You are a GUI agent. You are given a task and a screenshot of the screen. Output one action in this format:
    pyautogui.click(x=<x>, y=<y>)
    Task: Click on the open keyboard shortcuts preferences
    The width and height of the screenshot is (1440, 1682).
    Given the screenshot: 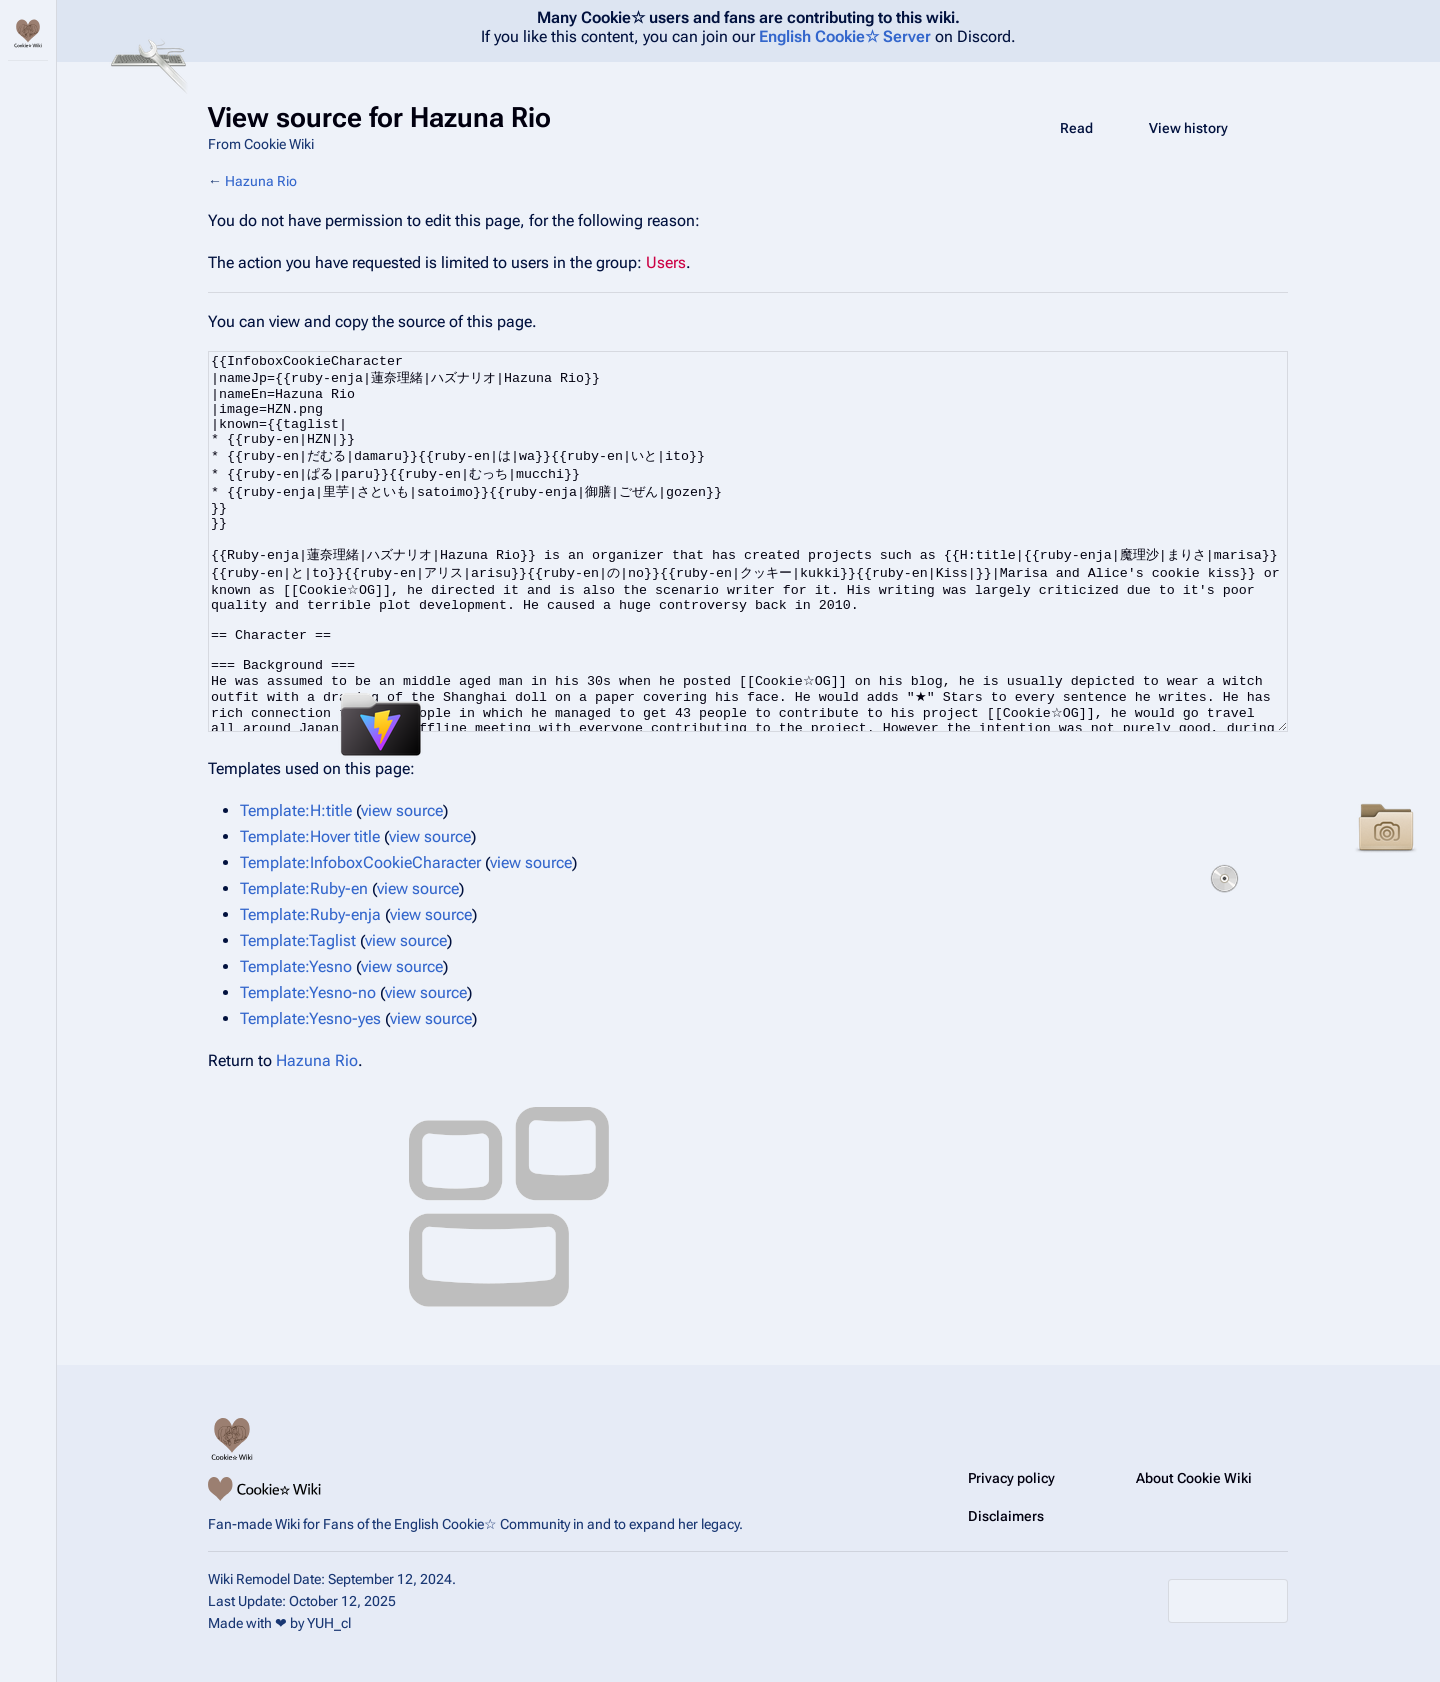 What is the action you would take?
    pyautogui.click(x=515, y=1213)
    